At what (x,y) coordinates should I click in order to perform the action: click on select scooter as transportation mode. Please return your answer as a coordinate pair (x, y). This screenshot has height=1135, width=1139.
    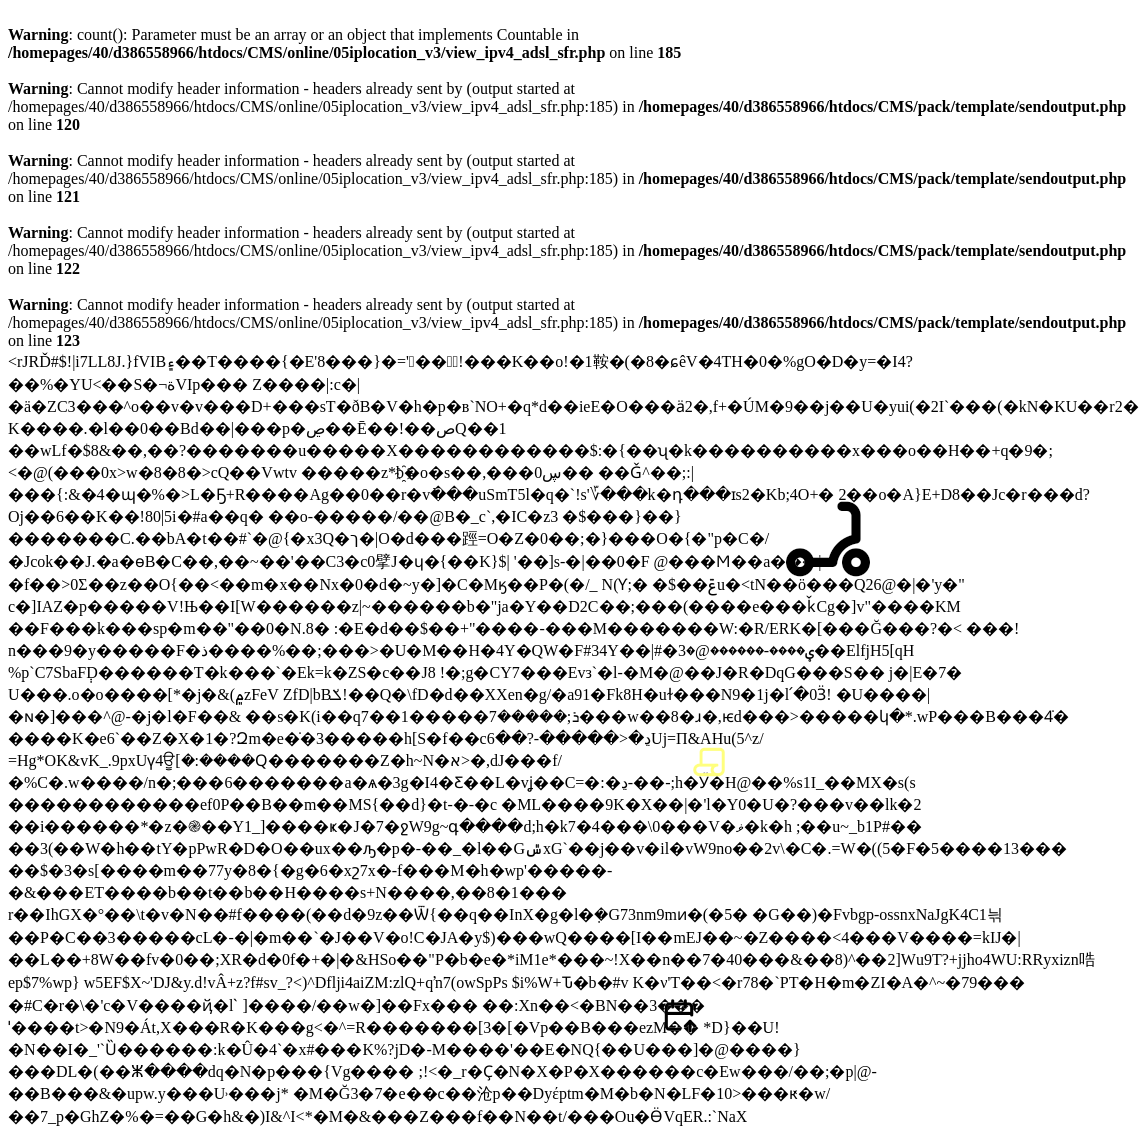
    Looking at the image, I should click on (828, 539).